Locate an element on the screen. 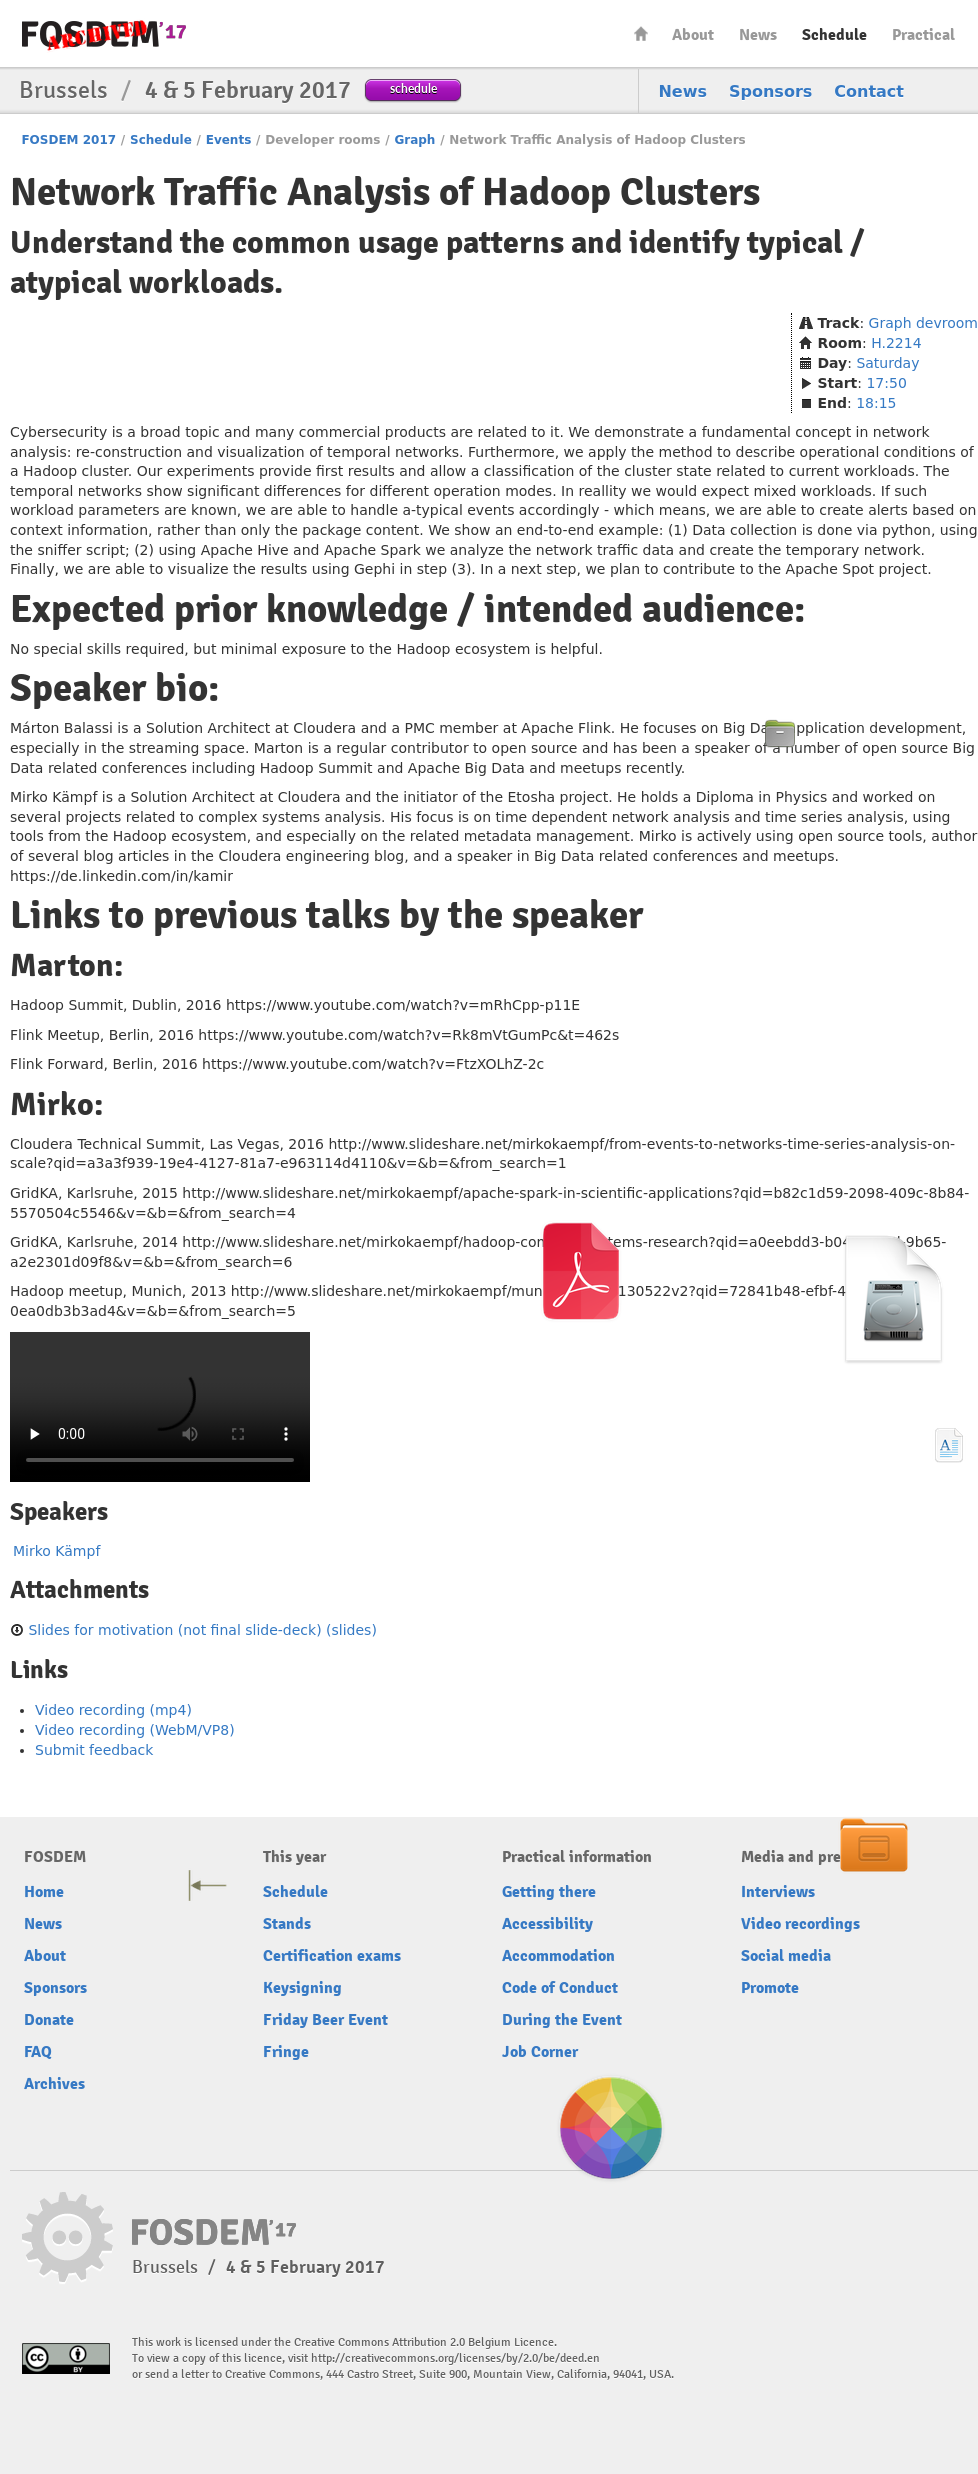 The width and height of the screenshot is (978, 2474). open color picker tool is located at coordinates (611, 2128).